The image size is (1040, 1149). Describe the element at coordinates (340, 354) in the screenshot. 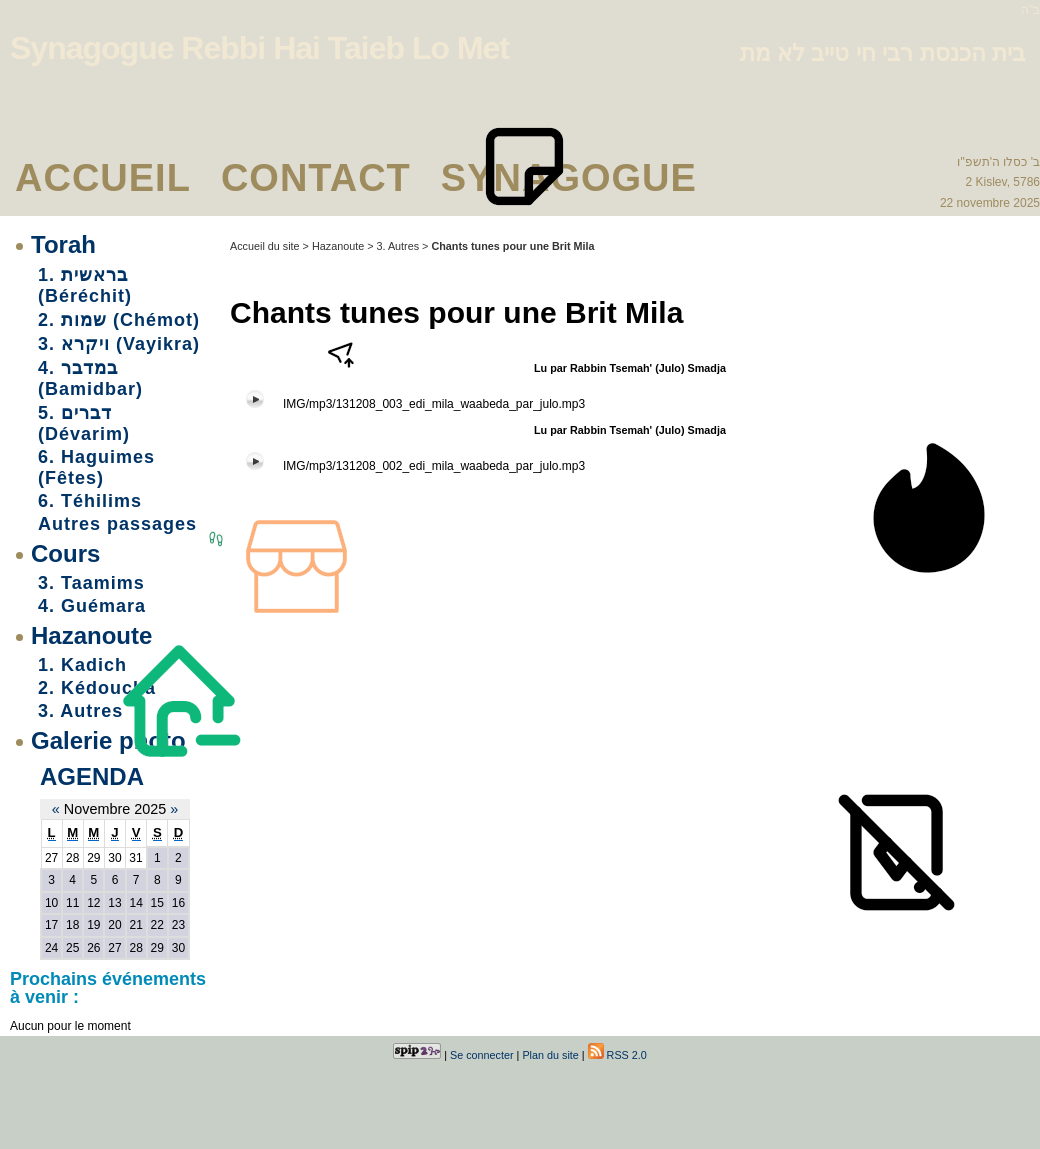

I see `upload or share your current location` at that location.